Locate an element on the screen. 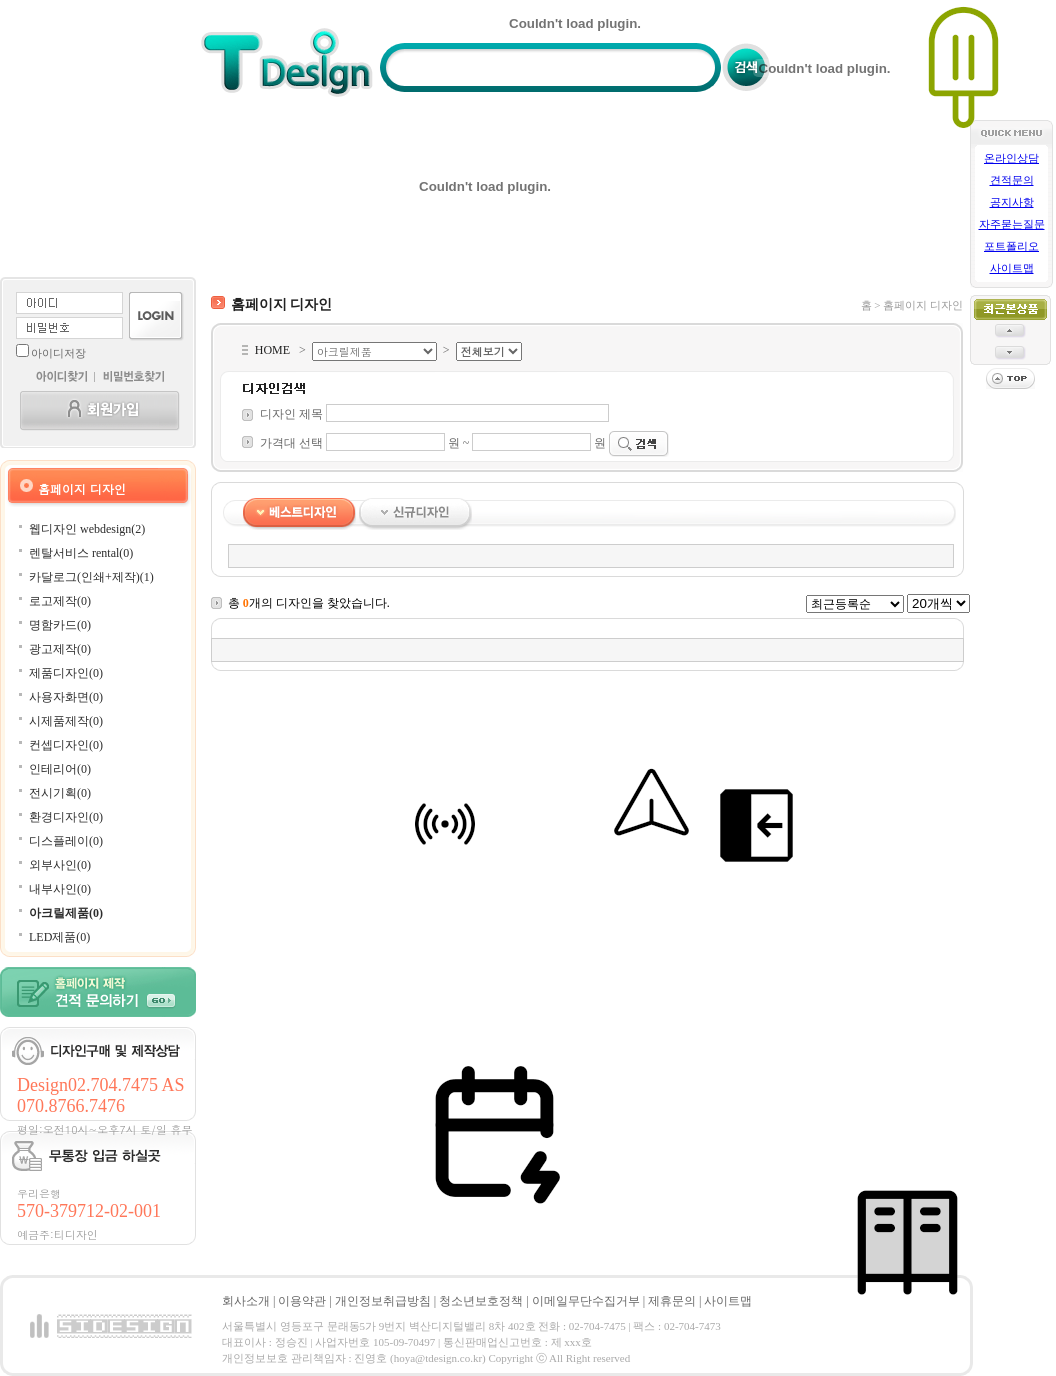  access storage lockers is located at coordinates (907, 1240).